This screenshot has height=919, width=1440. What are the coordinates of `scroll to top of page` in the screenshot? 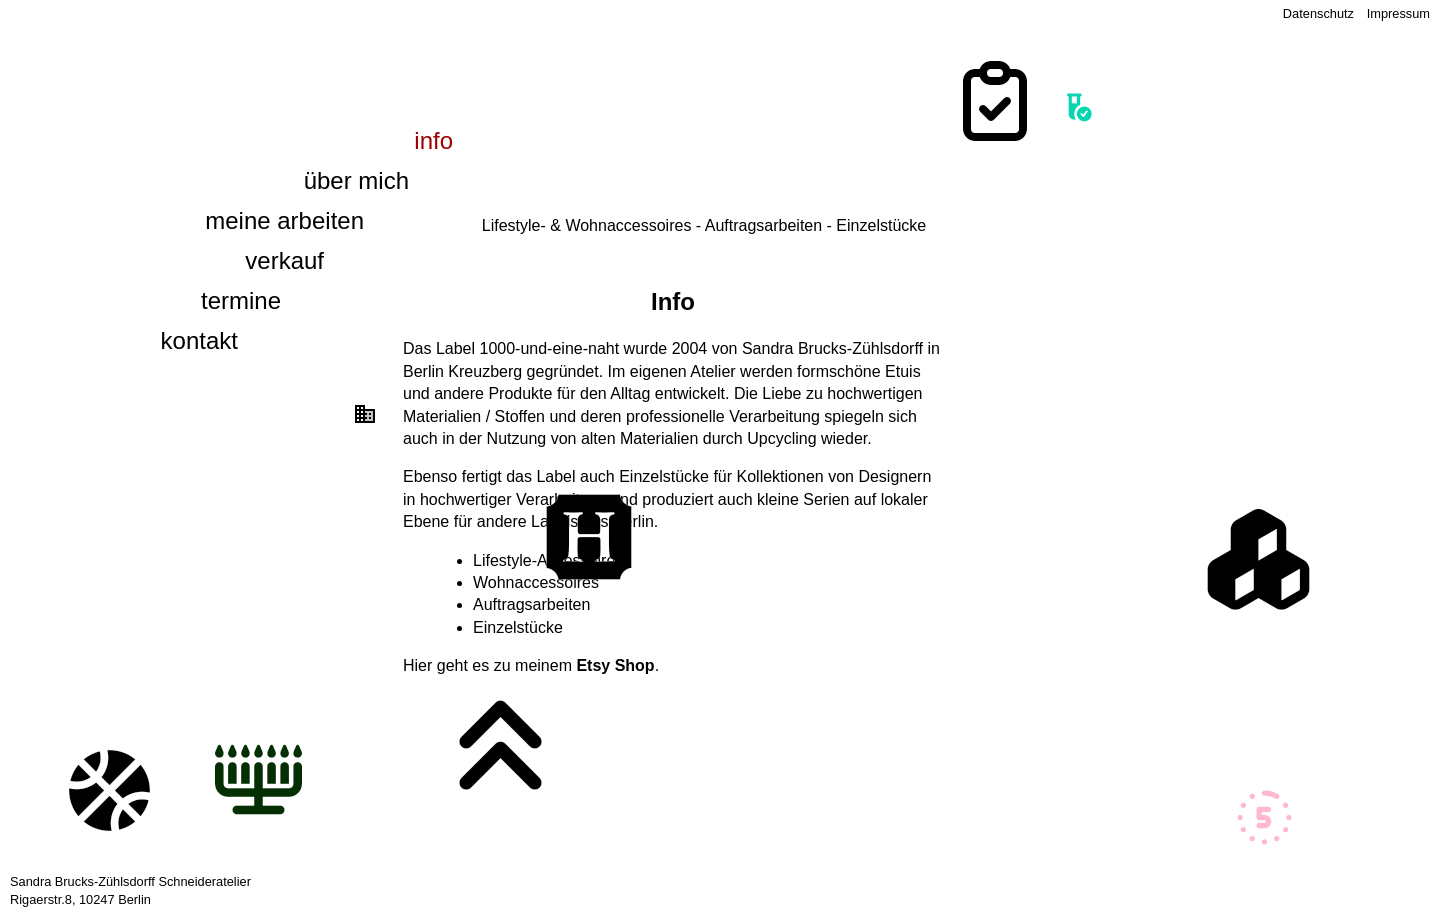 It's located at (500, 748).